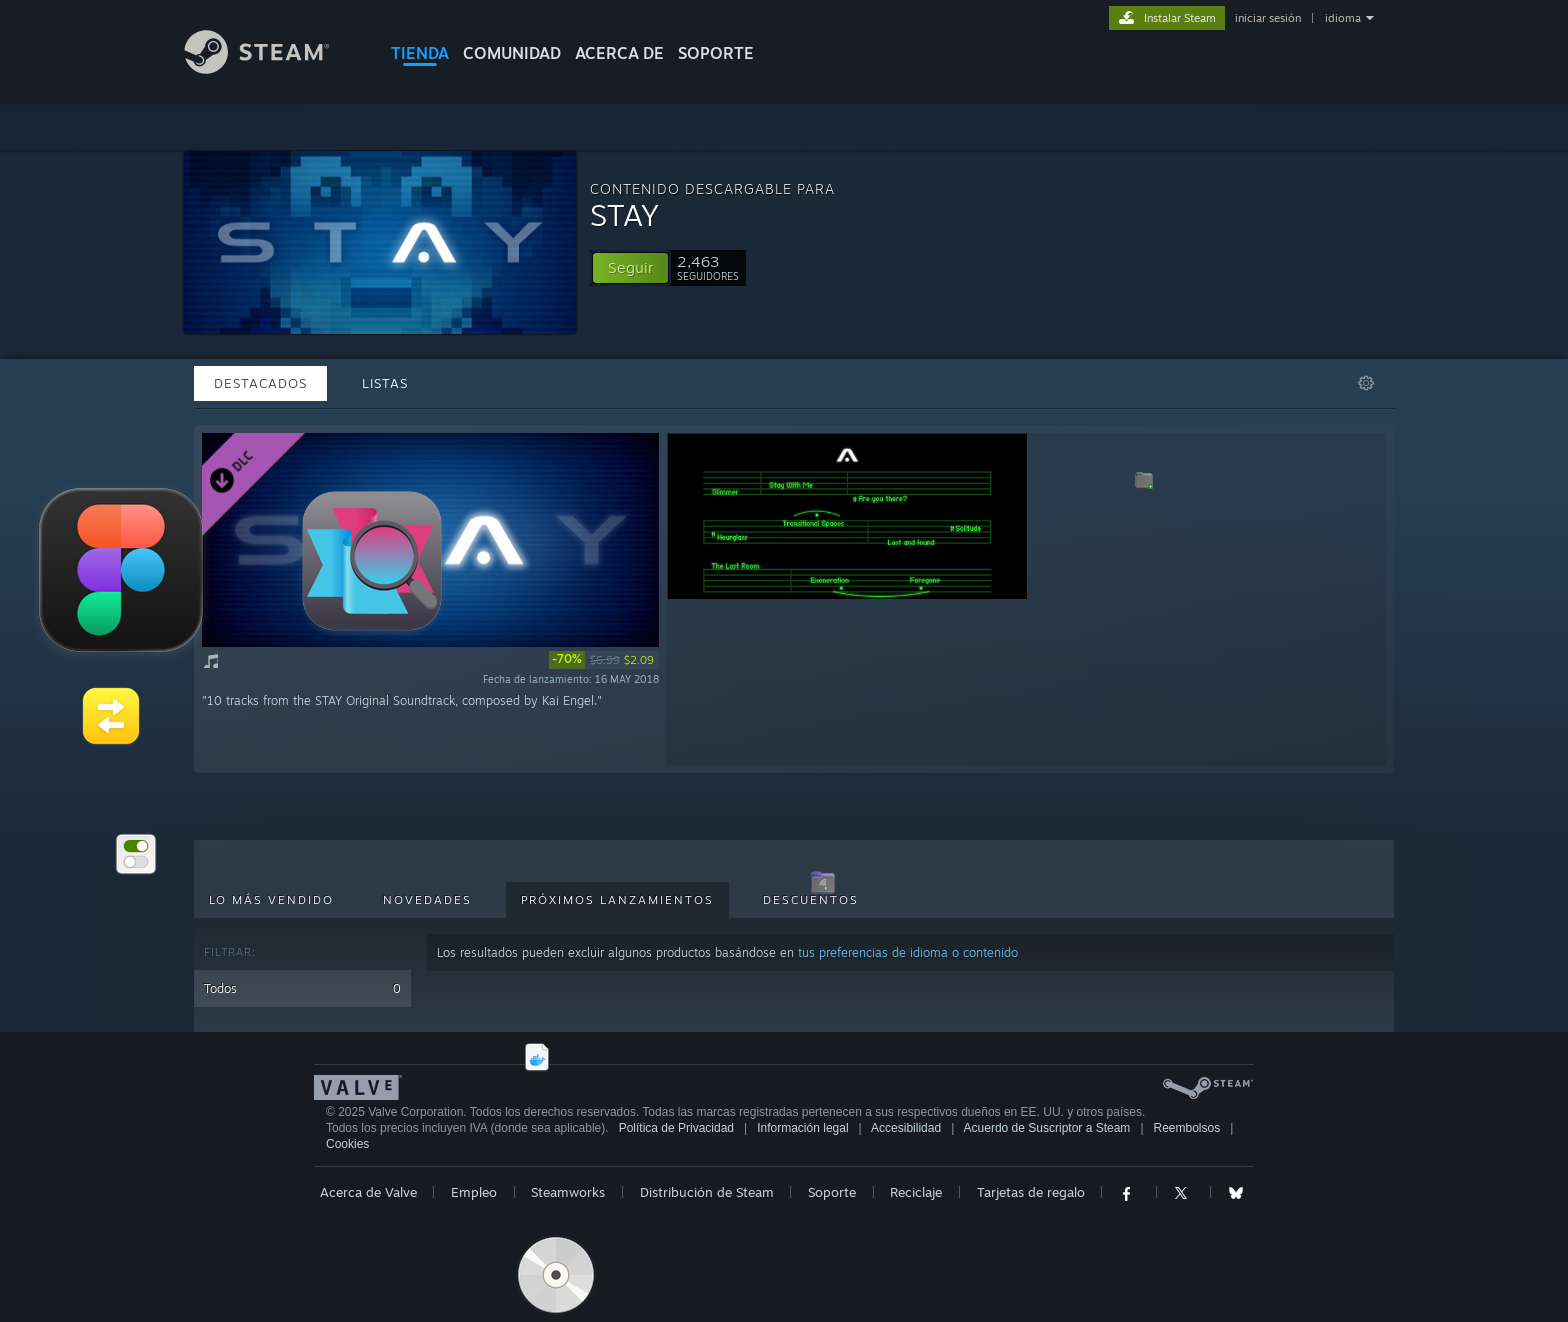 This screenshot has height=1322, width=1568. I want to click on open gnome tweaks application, so click(136, 854).